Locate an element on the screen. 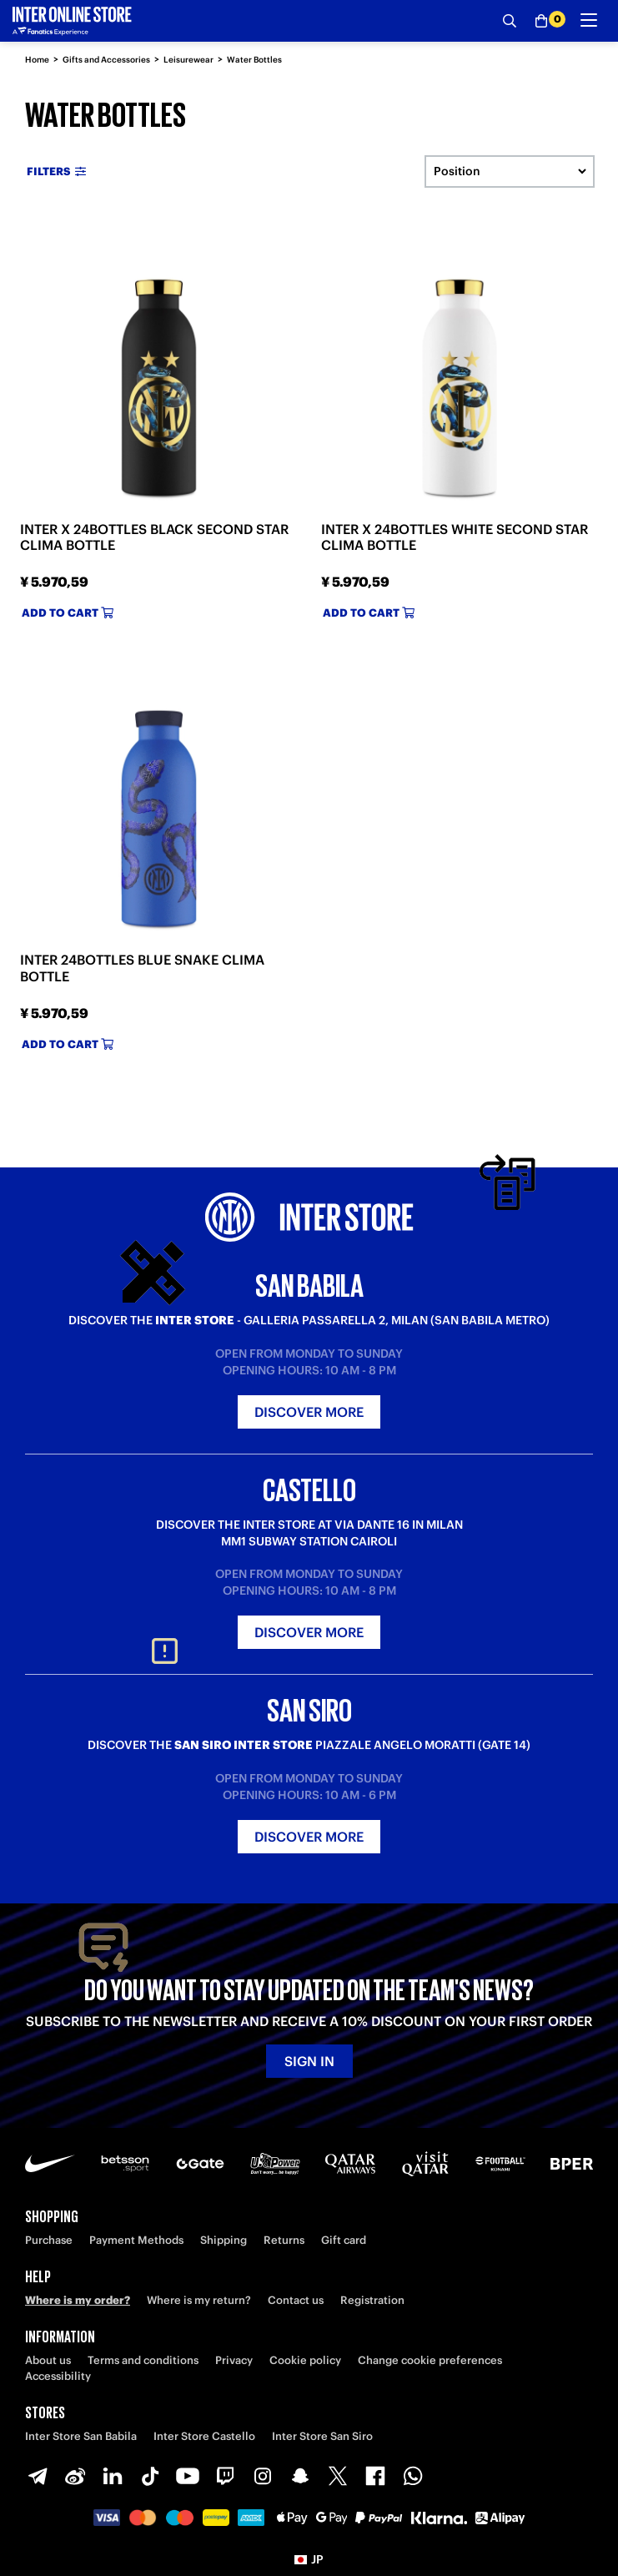  find all references to a symbol or variable is located at coordinates (507, 1182).